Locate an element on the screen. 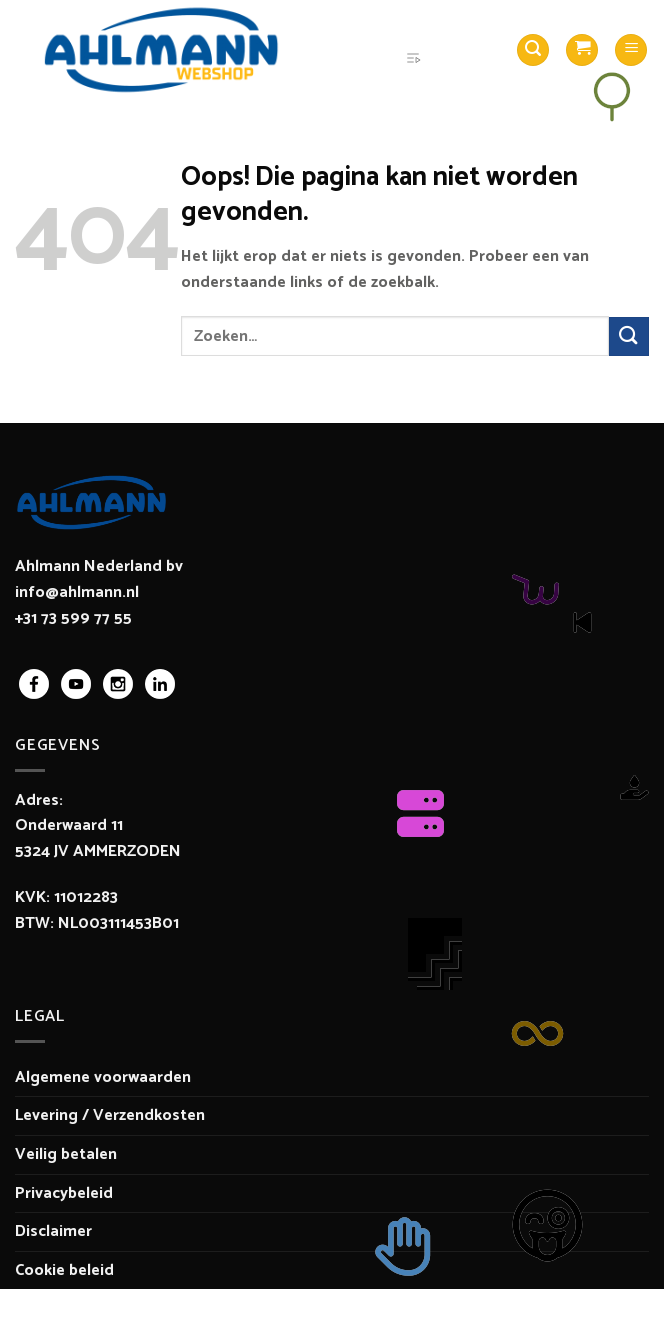  skip to previous track is located at coordinates (582, 622).